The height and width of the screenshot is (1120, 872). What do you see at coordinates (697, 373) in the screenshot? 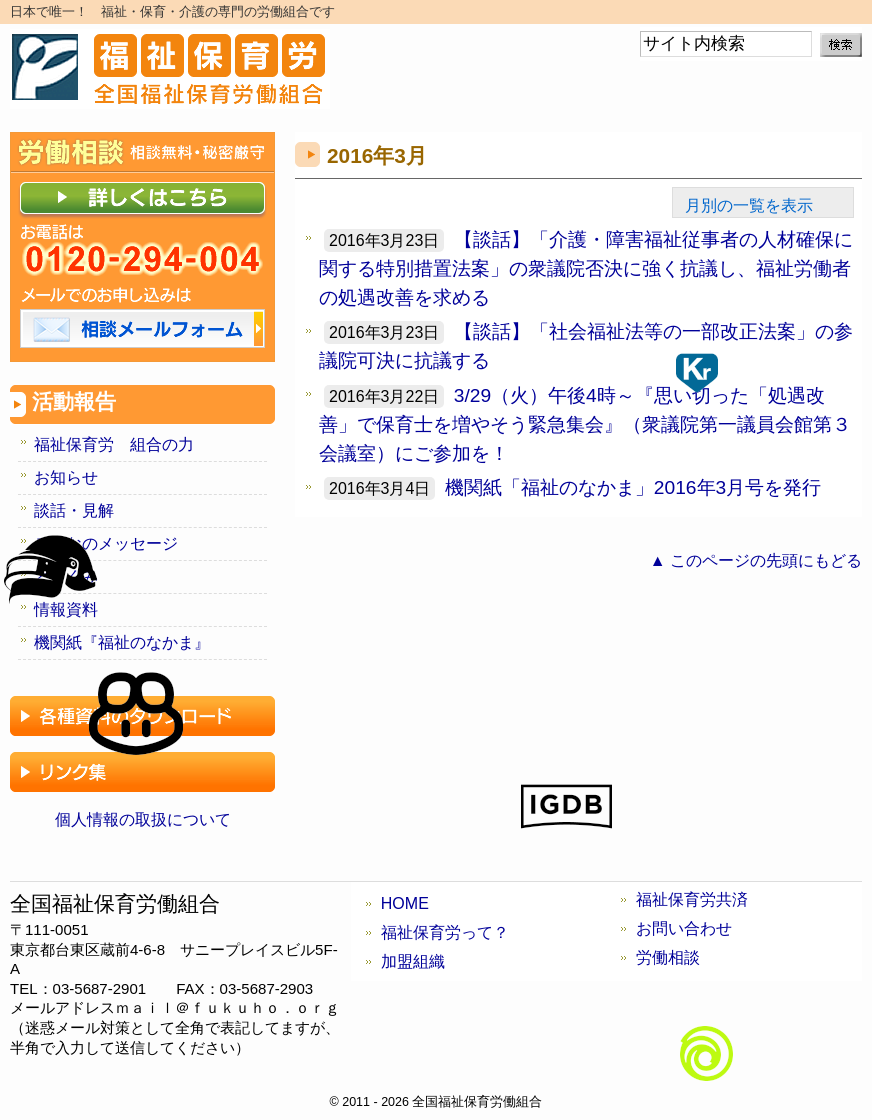
I see `kred app or service logo` at bounding box center [697, 373].